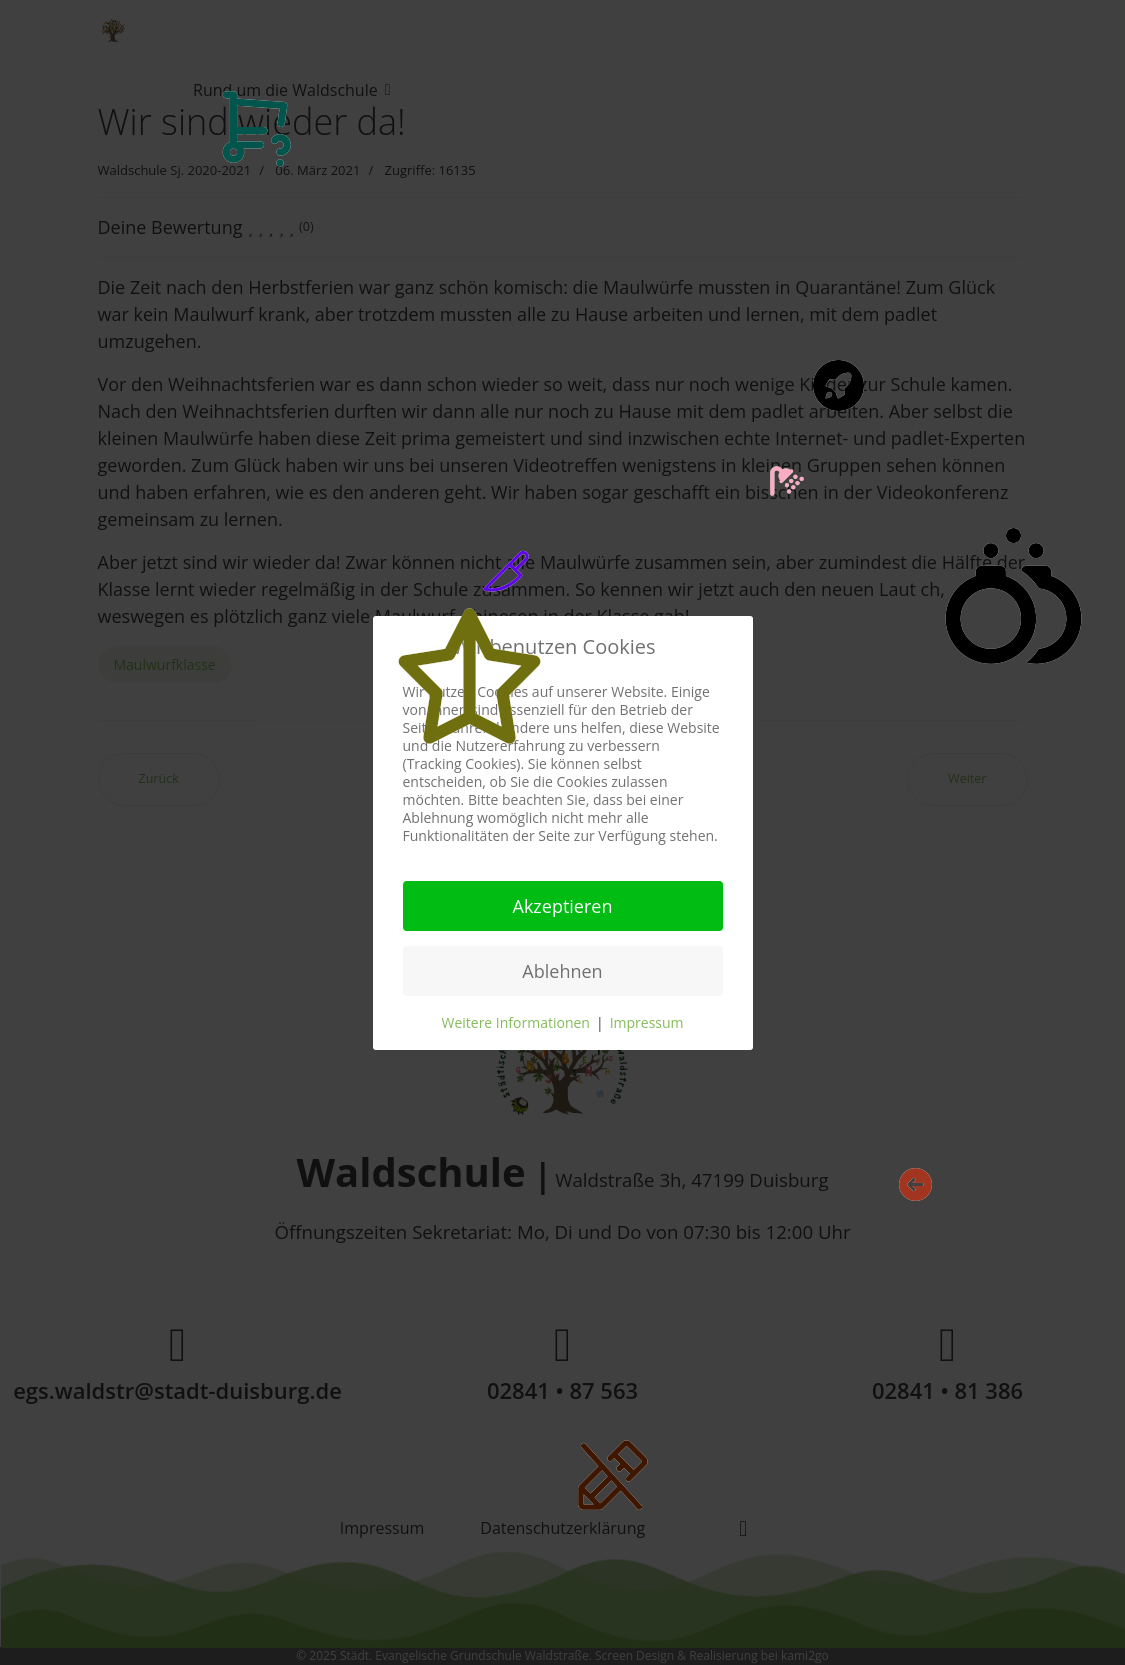 The image size is (1125, 1665). I want to click on go back to the previous screen, so click(915, 1184).